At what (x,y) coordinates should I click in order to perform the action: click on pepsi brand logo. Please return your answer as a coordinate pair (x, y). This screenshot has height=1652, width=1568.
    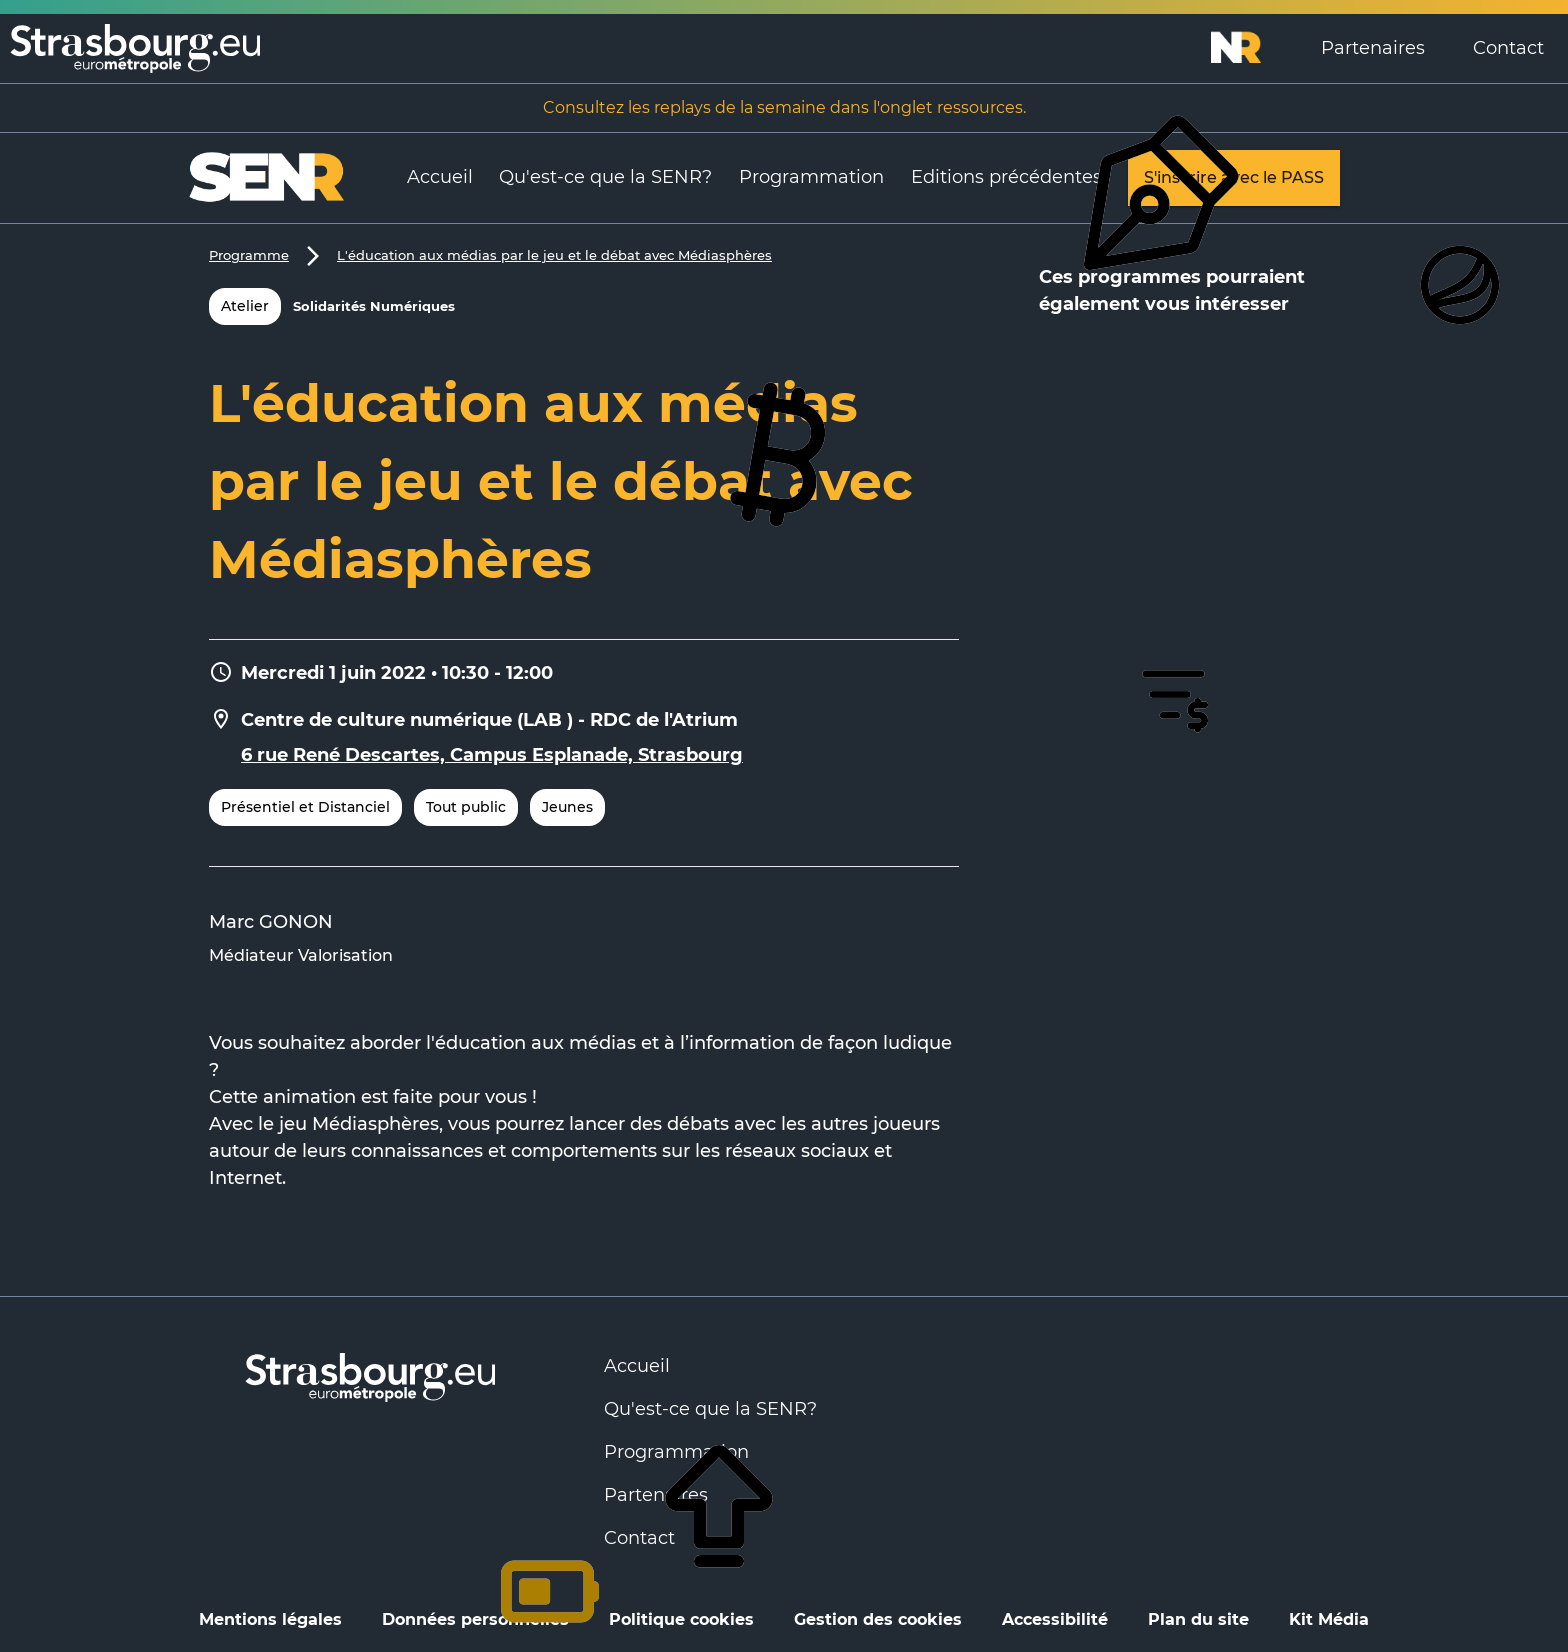
    Looking at the image, I should click on (1460, 285).